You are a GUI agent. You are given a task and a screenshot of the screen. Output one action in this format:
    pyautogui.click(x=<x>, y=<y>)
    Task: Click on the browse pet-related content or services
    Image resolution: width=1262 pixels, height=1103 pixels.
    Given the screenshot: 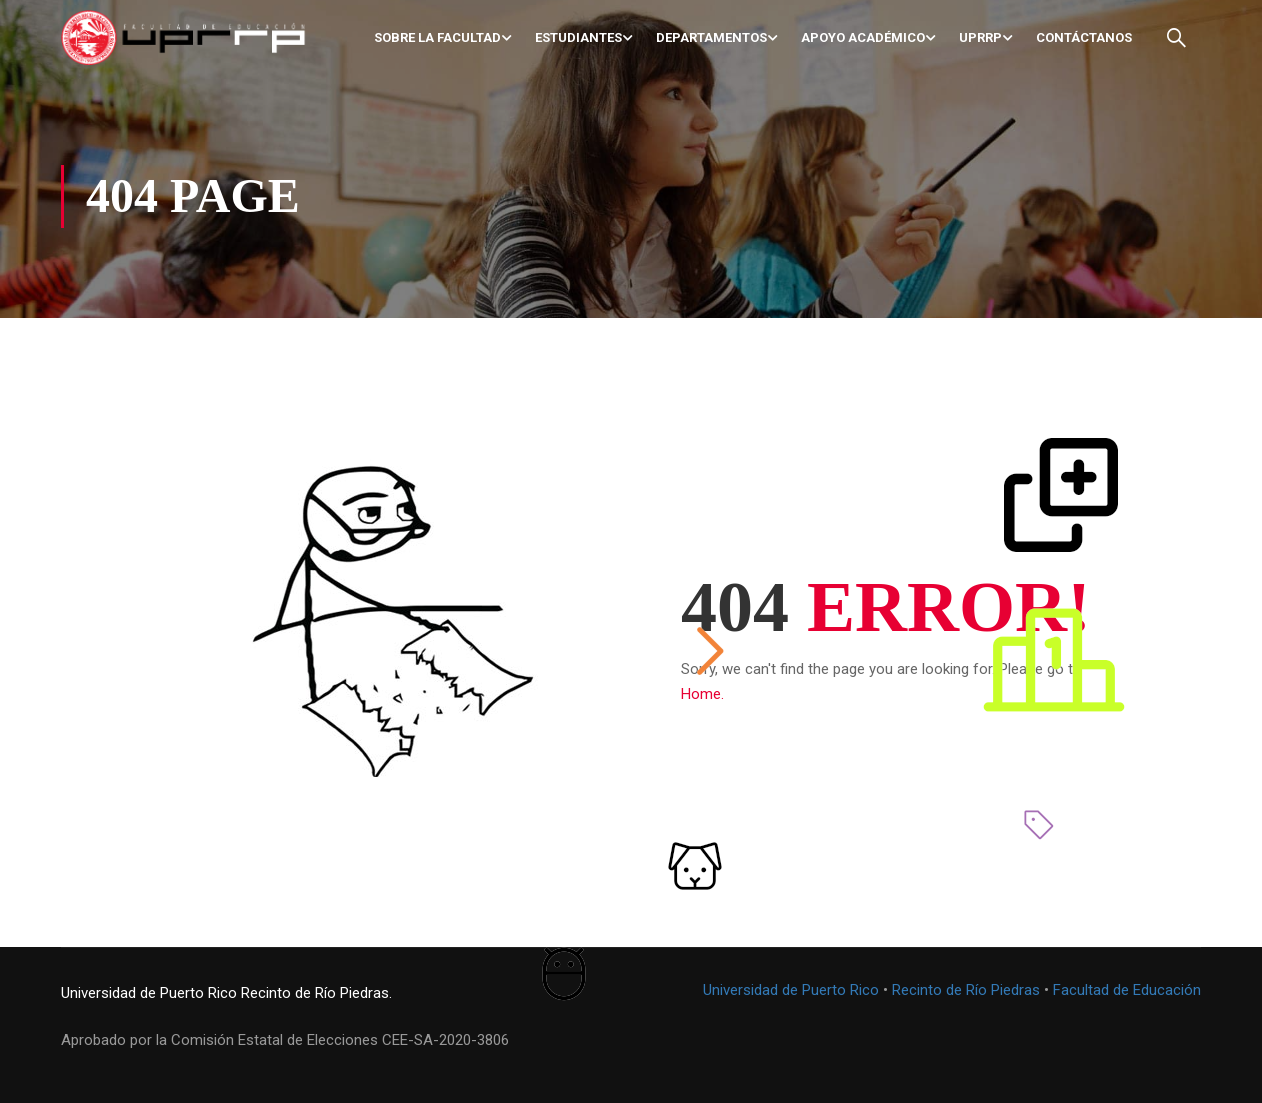 What is the action you would take?
    pyautogui.click(x=695, y=867)
    